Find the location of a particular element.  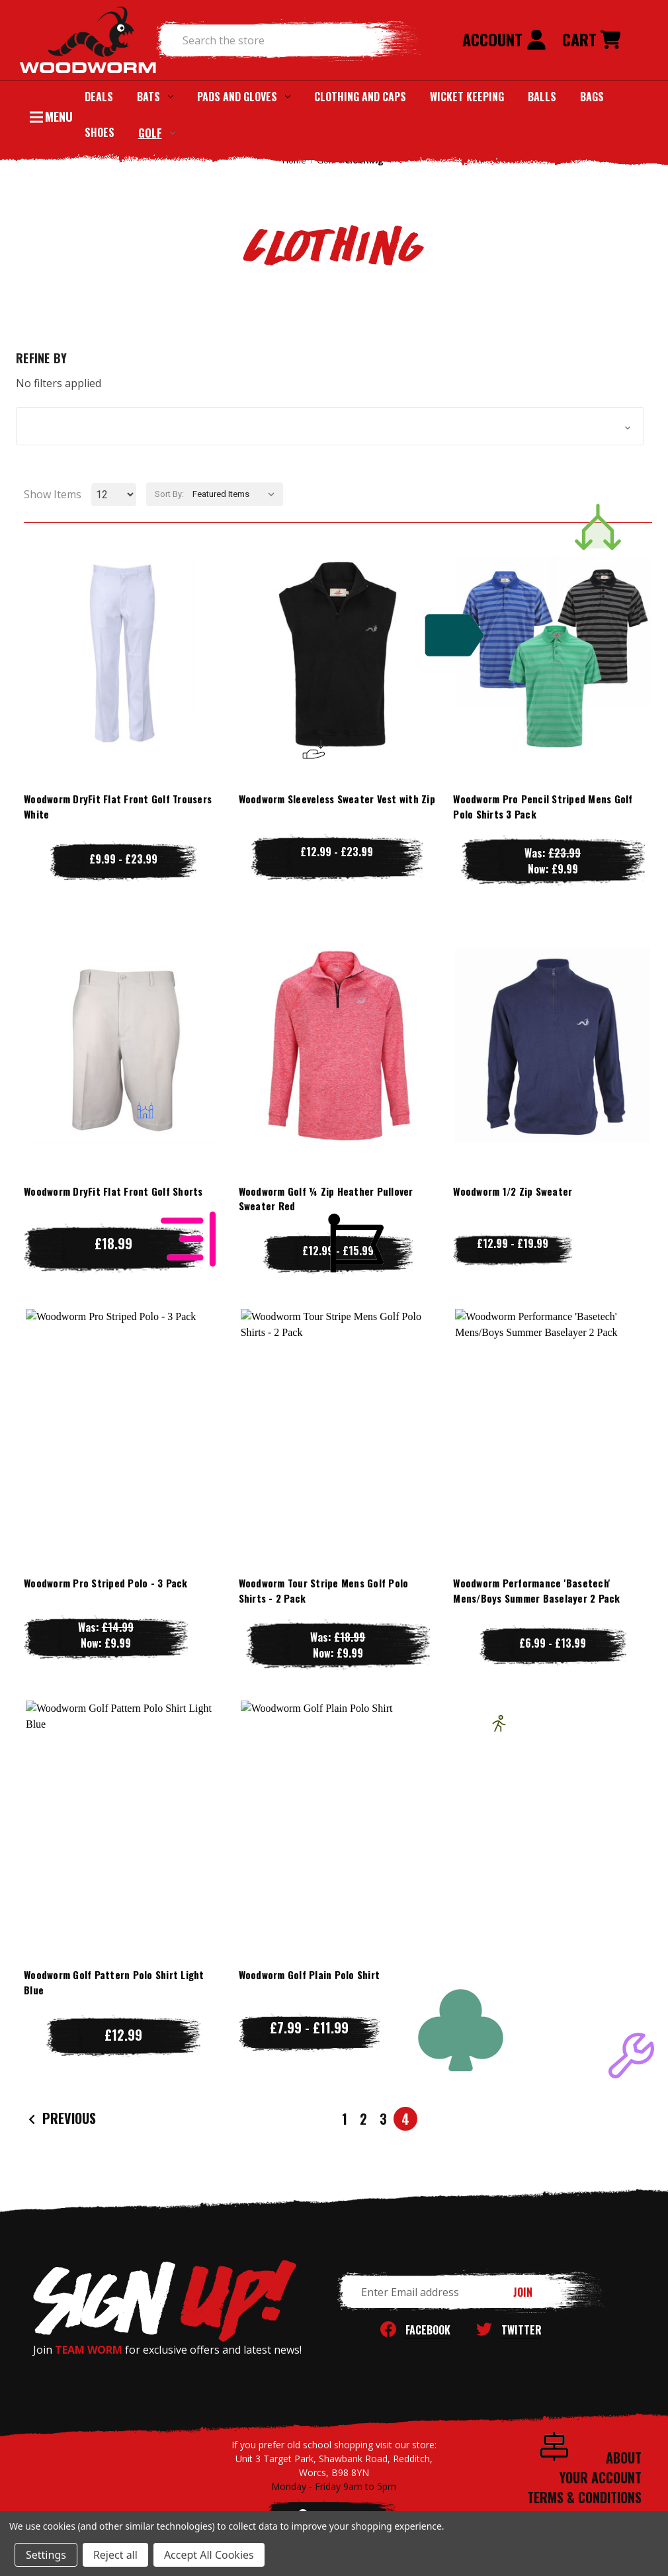

font awesome brand logo is located at coordinates (356, 1243).